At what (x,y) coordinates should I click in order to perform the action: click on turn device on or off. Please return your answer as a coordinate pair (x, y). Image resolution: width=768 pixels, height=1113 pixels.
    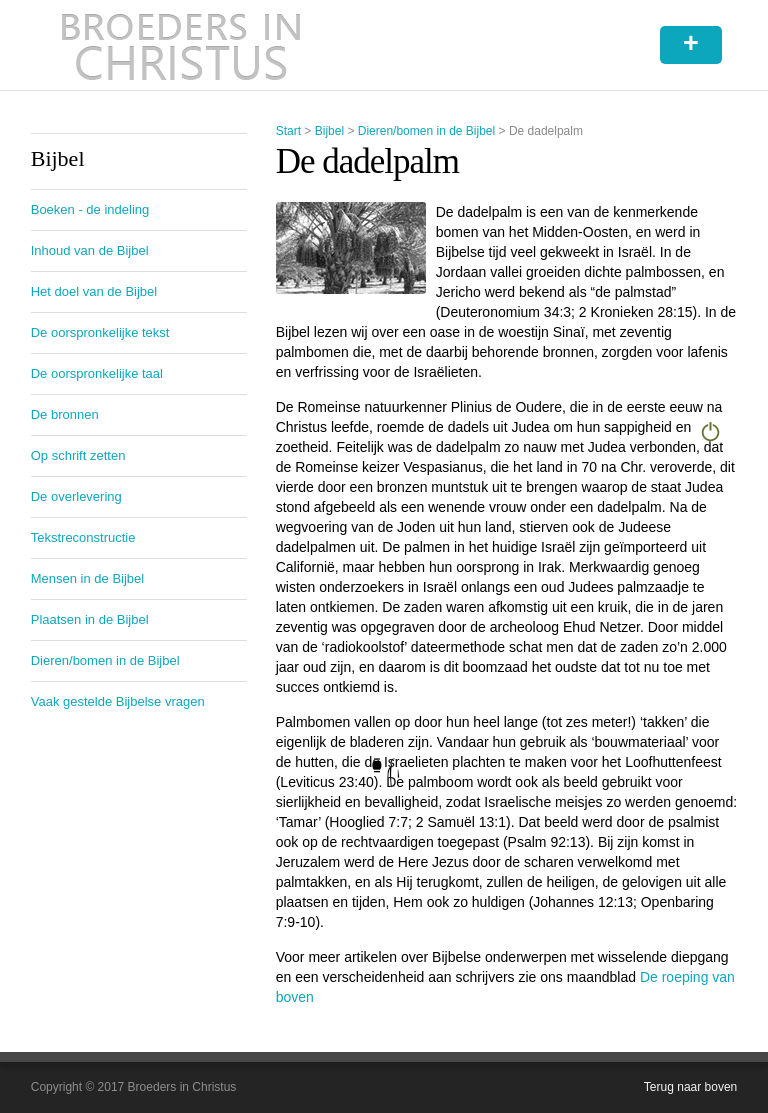
    Looking at the image, I should click on (710, 431).